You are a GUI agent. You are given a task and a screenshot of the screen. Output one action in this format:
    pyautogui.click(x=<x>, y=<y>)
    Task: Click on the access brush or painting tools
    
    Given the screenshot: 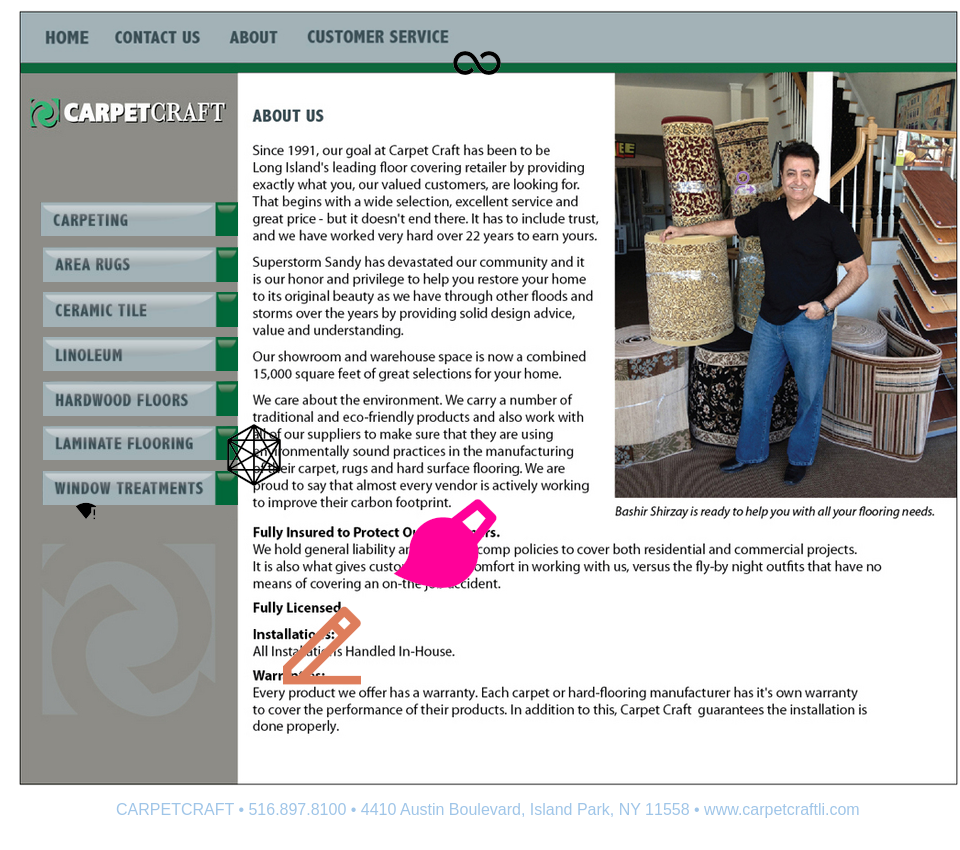 What is the action you would take?
    pyautogui.click(x=445, y=545)
    